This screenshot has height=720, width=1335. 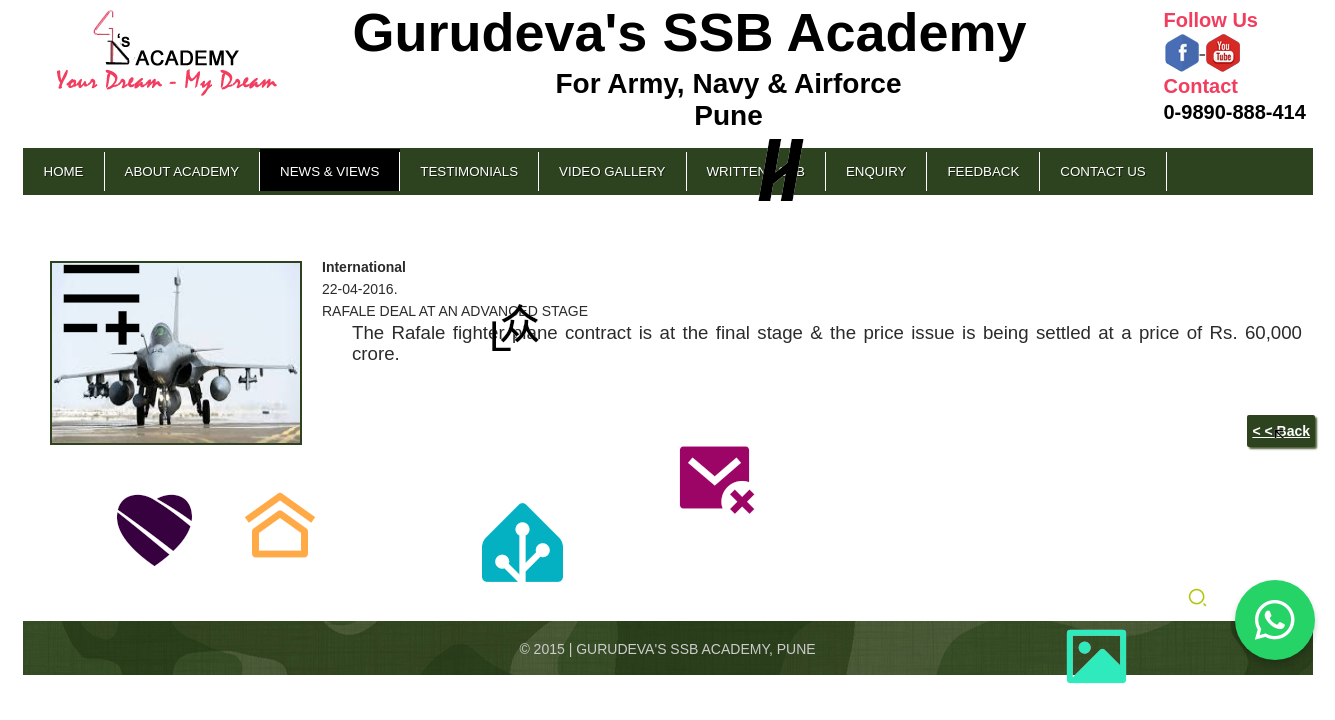 I want to click on navigate back and up in the interface, so click(x=1279, y=434).